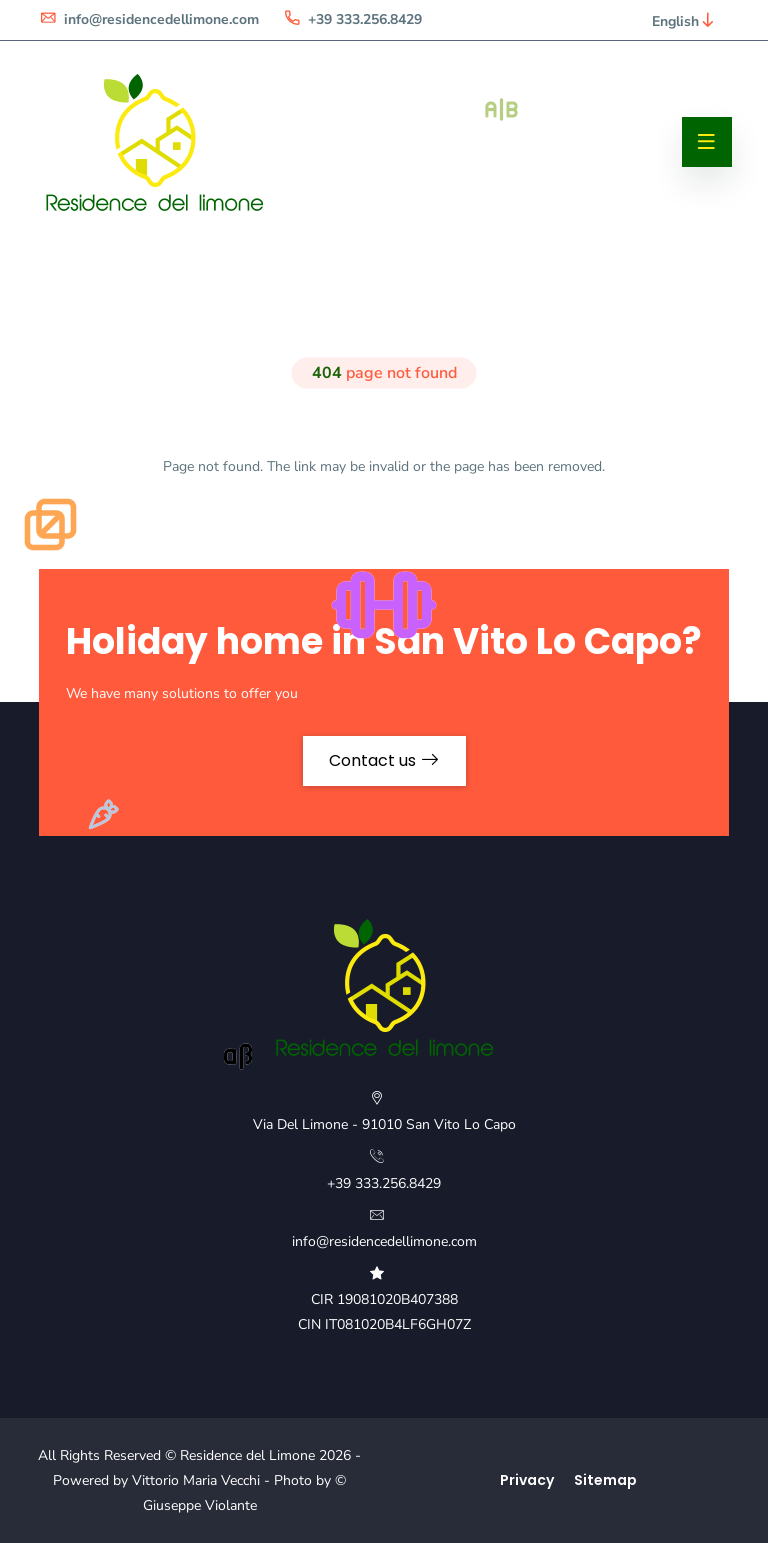 The width and height of the screenshot is (768, 1543). What do you see at coordinates (384, 605) in the screenshot?
I see `access workout or fitness features` at bounding box center [384, 605].